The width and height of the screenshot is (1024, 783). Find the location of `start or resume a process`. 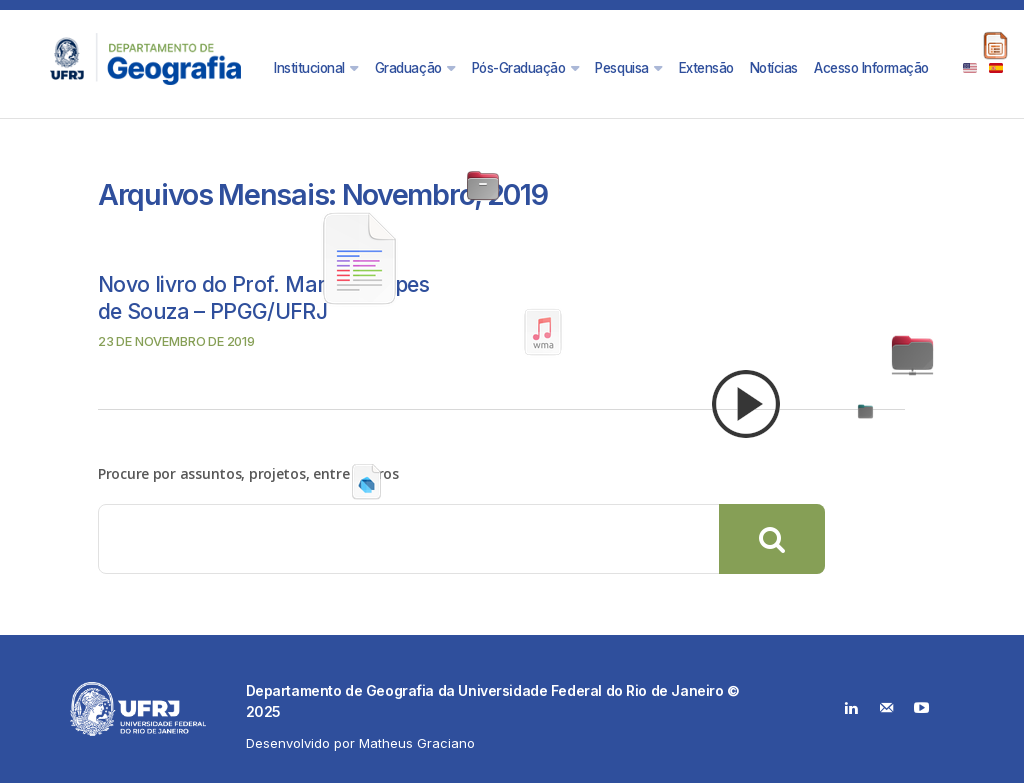

start or resume a process is located at coordinates (746, 404).